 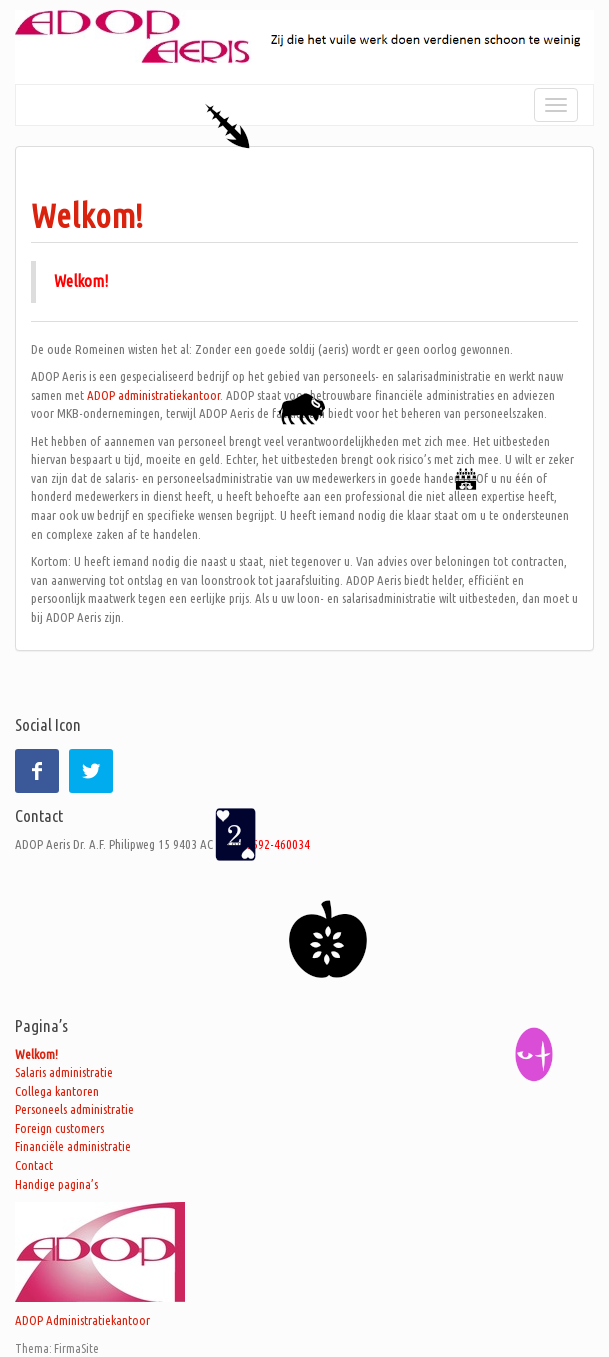 I want to click on view jury or tribunal panel, so click(x=466, y=479).